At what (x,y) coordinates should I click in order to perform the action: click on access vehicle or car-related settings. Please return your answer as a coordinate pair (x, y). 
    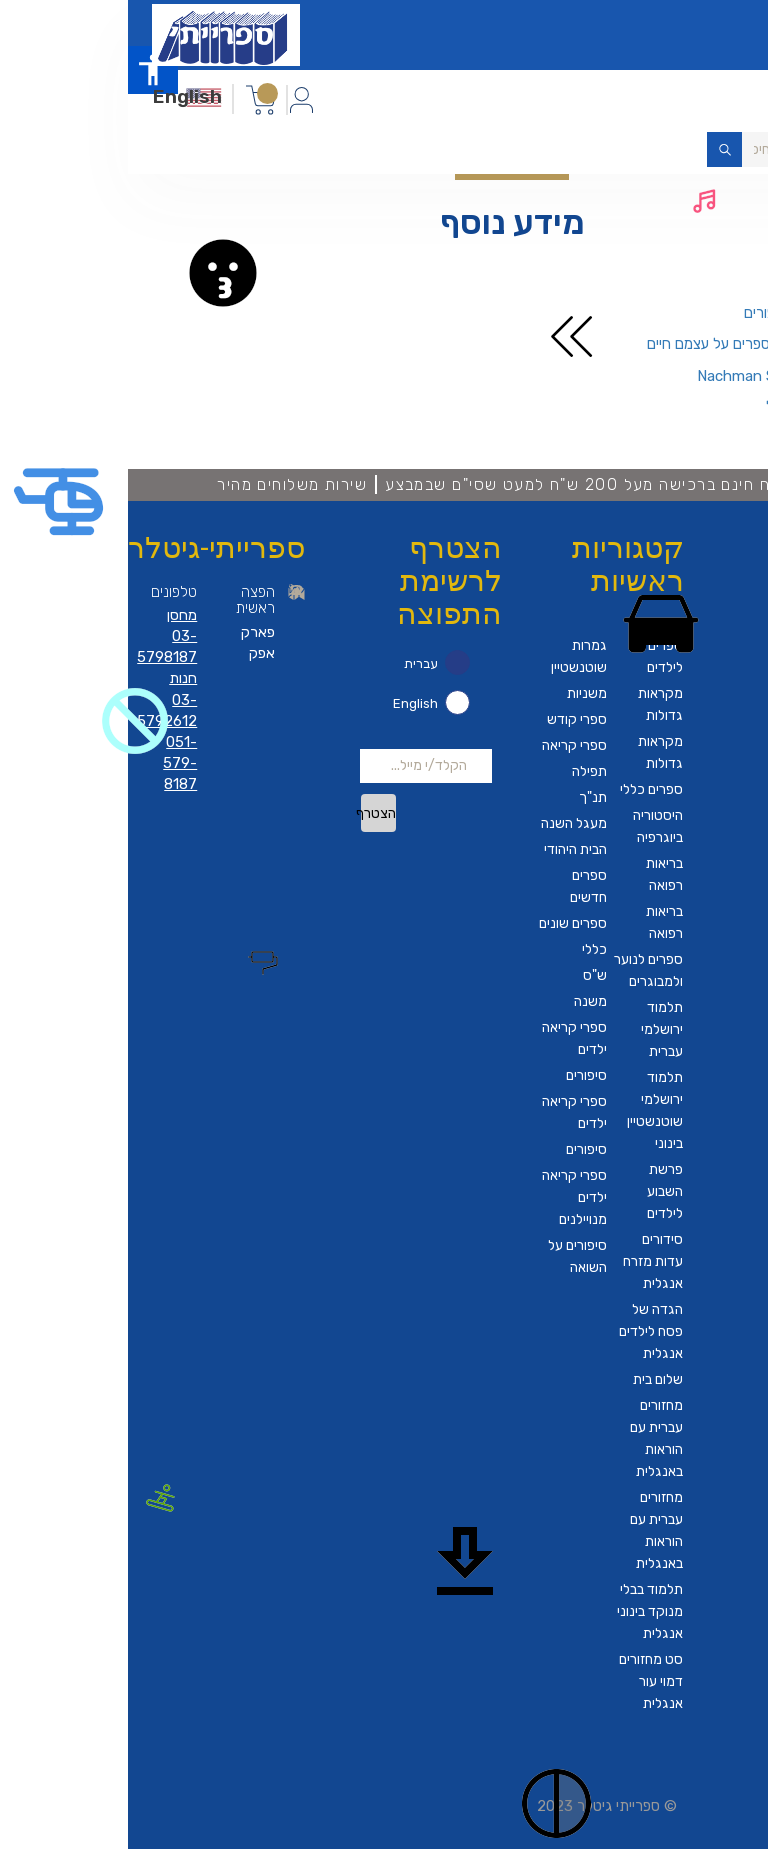
    Looking at the image, I should click on (661, 625).